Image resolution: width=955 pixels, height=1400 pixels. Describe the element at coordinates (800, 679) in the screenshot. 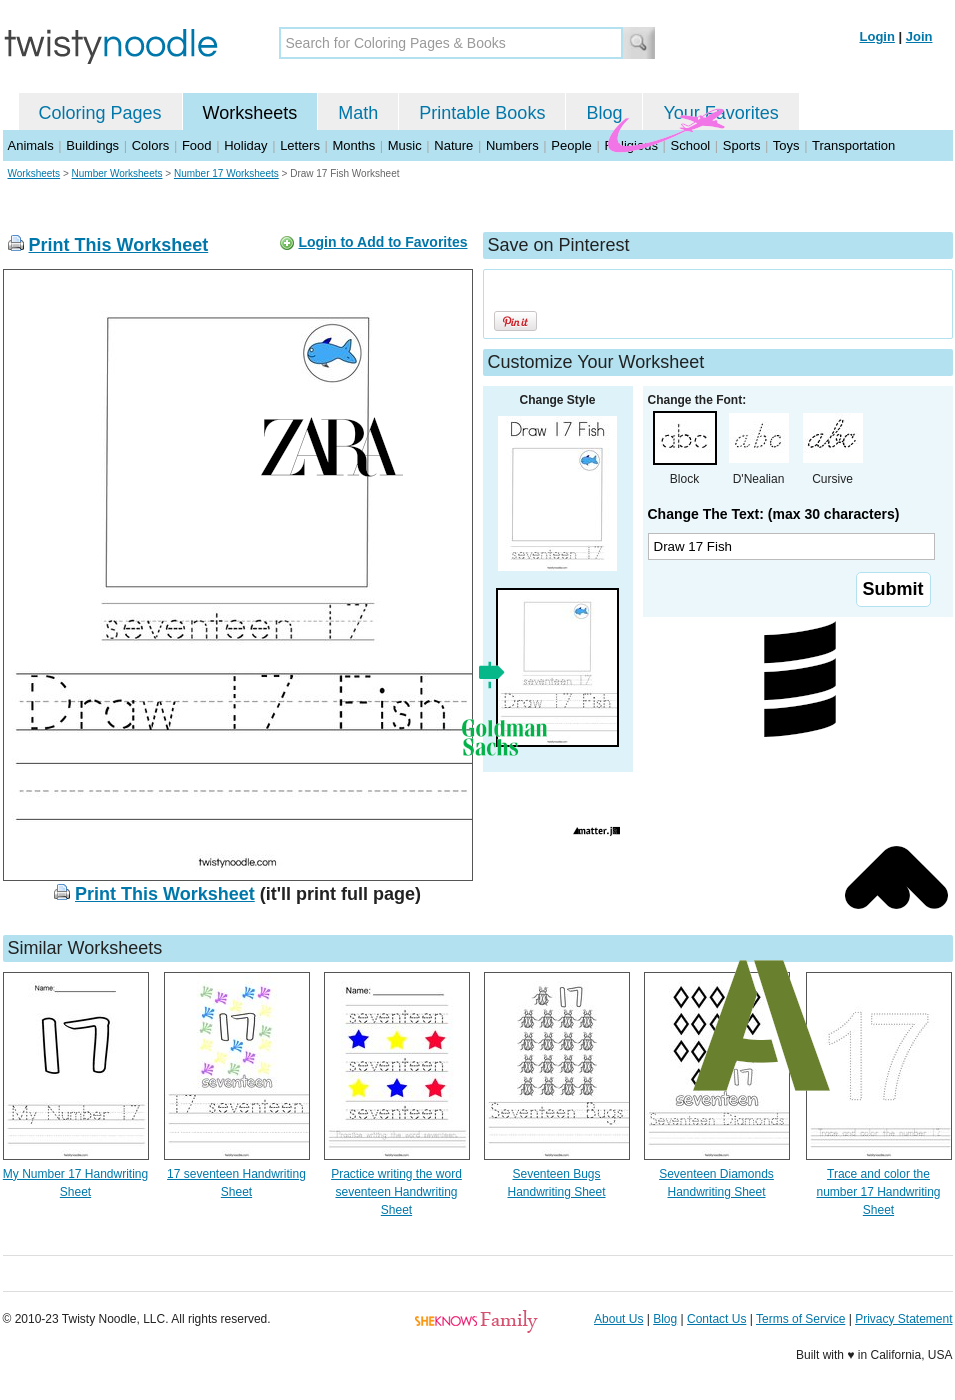

I see `scala programming language logo` at that location.